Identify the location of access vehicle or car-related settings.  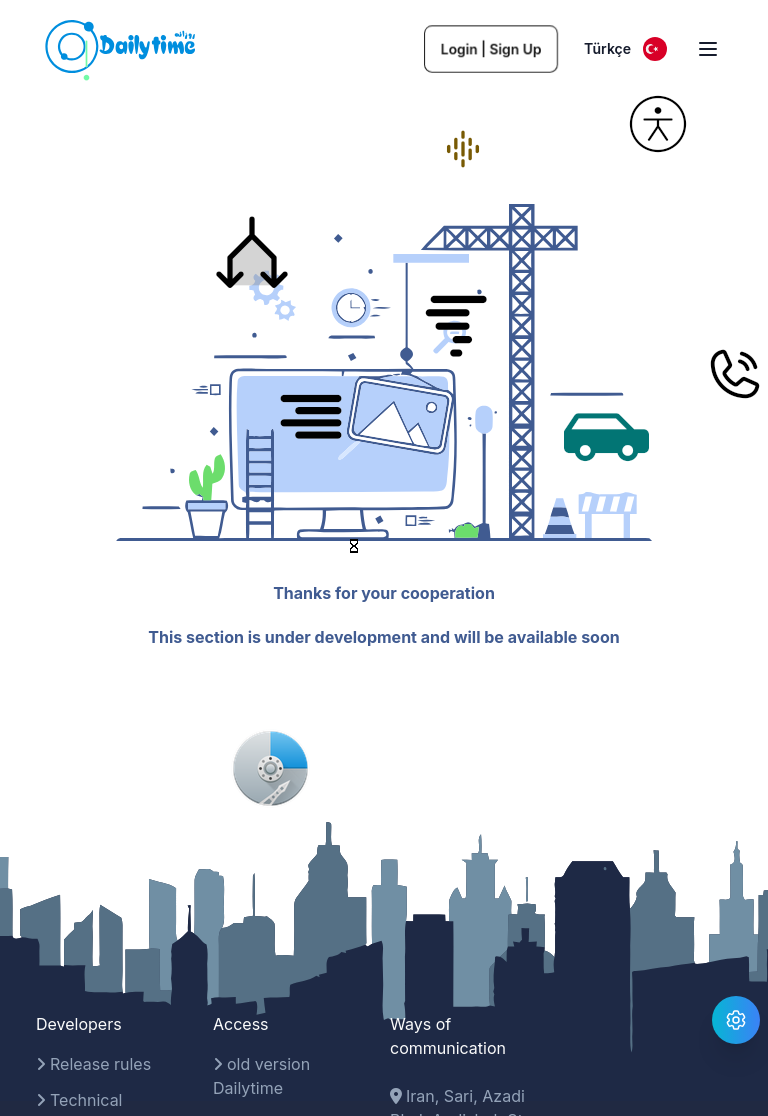
(606, 434).